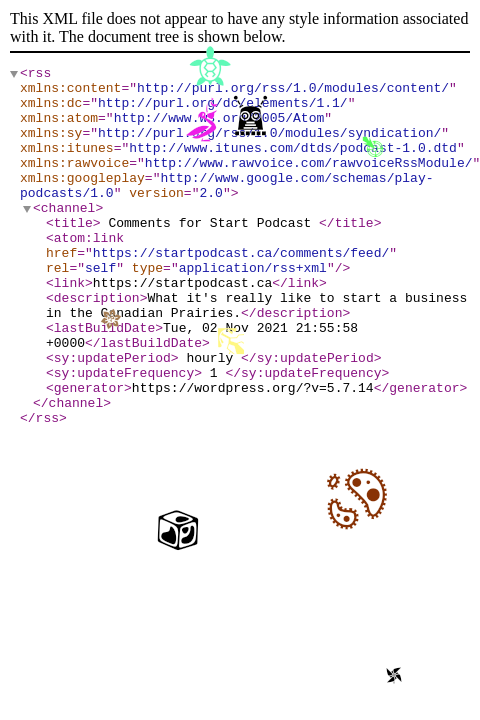 Image resolution: width=480 pixels, height=720 pixels. I want to click on view microorganisms or bacteria in a science game, so click(357, 499).